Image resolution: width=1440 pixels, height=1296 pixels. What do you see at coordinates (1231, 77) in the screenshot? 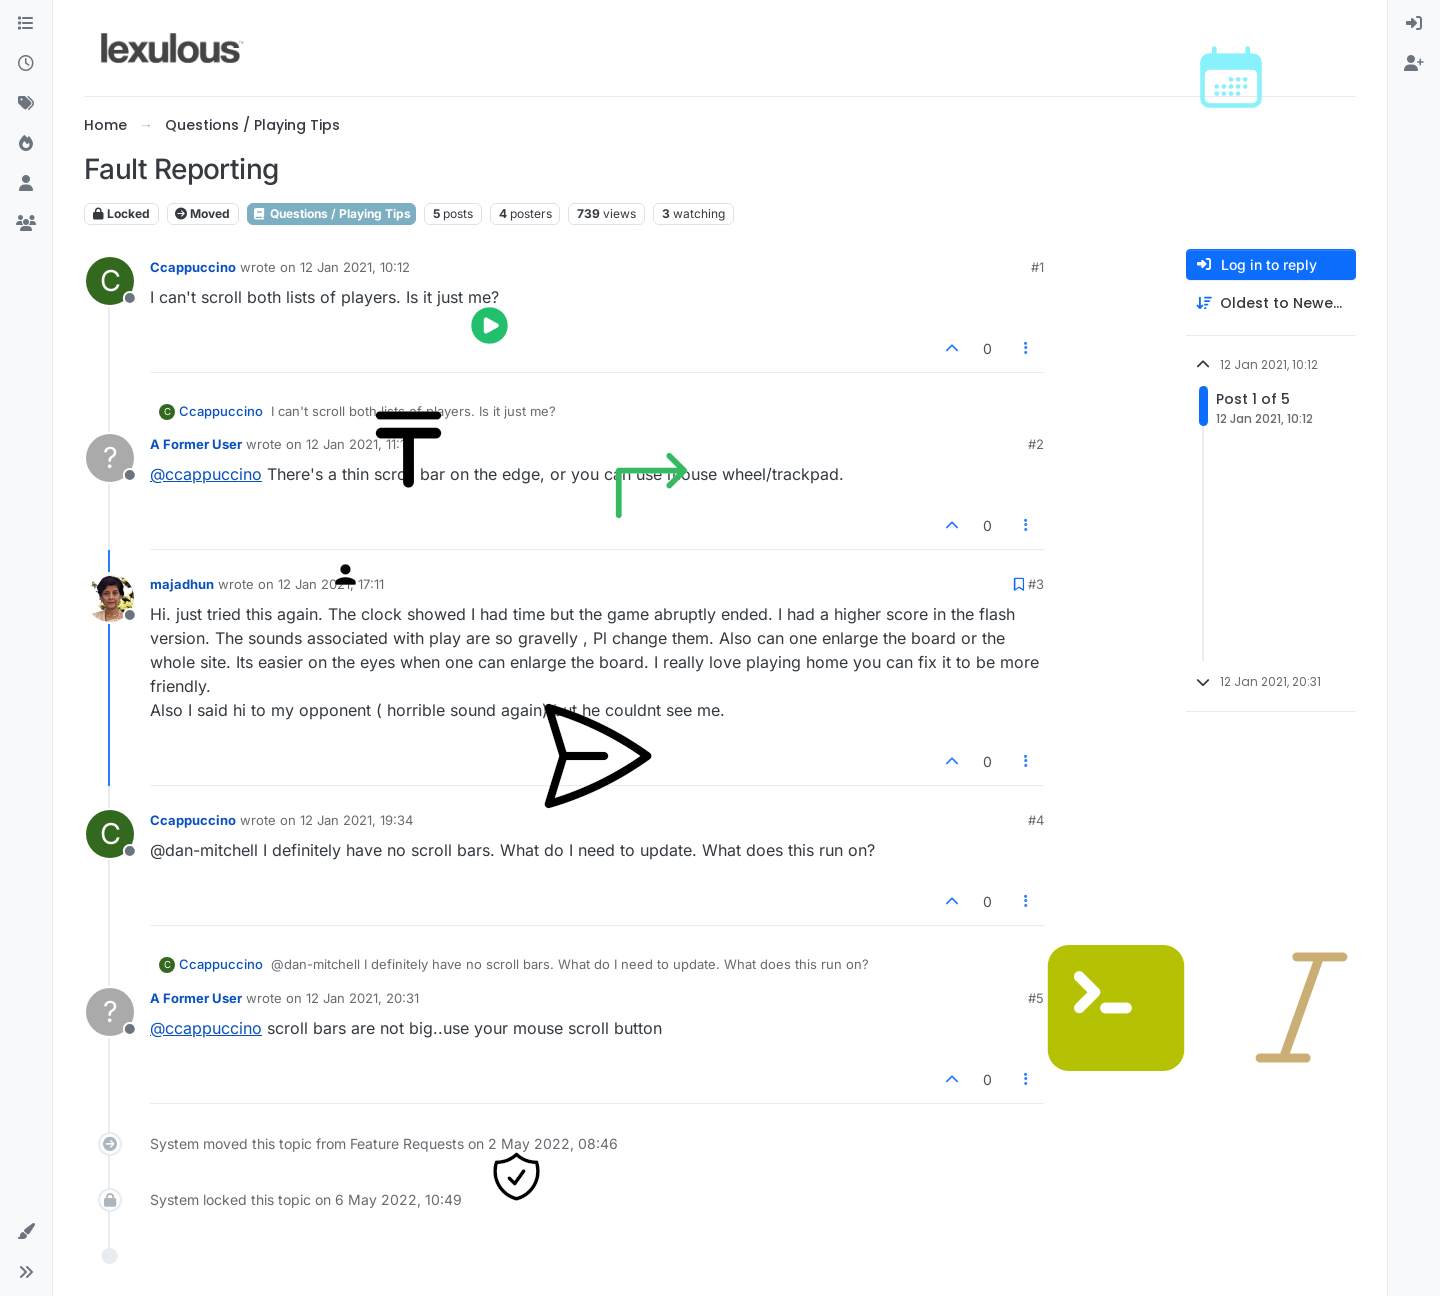
I see `view calendar with scheduled events` at bounding box center [1231, 77].